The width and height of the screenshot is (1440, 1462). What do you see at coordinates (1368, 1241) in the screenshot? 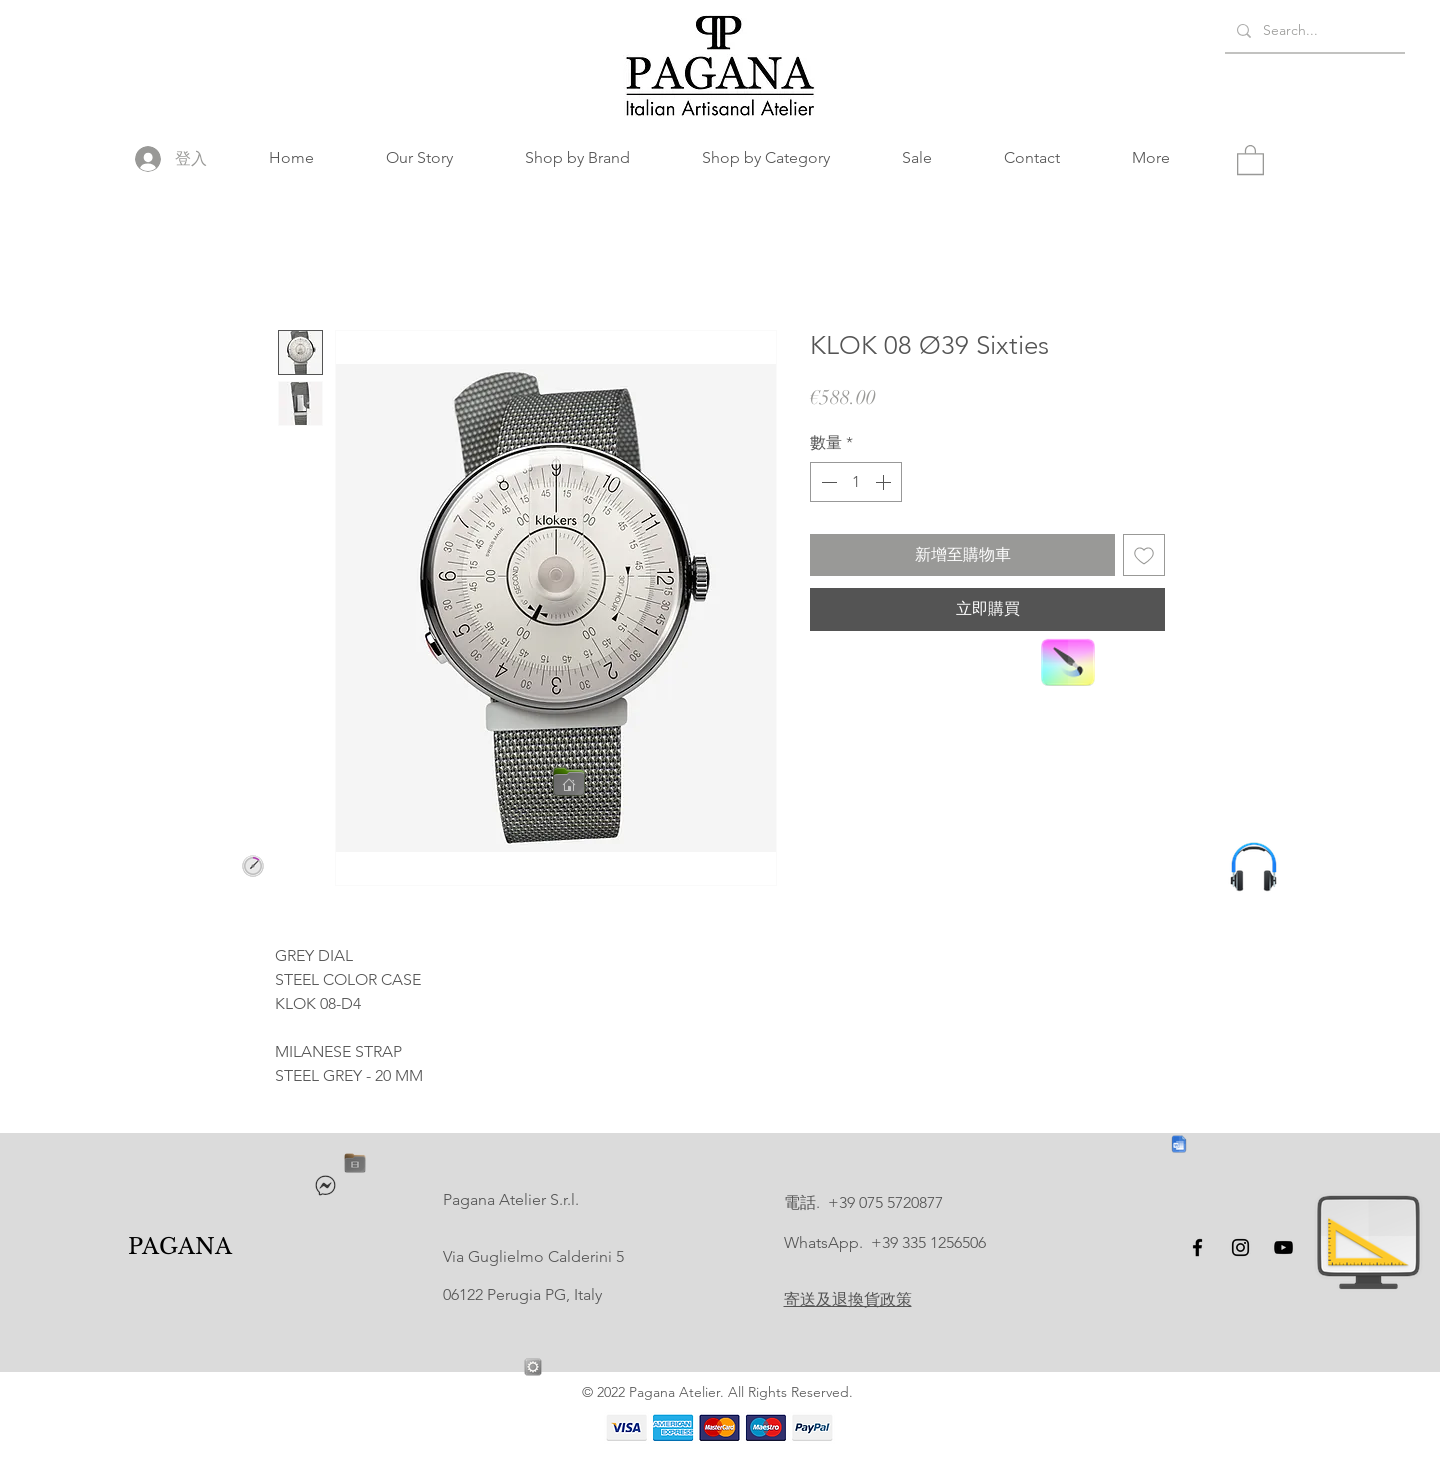
I see `access display settings and screen configuration` at bounding box center [1368, 1241].